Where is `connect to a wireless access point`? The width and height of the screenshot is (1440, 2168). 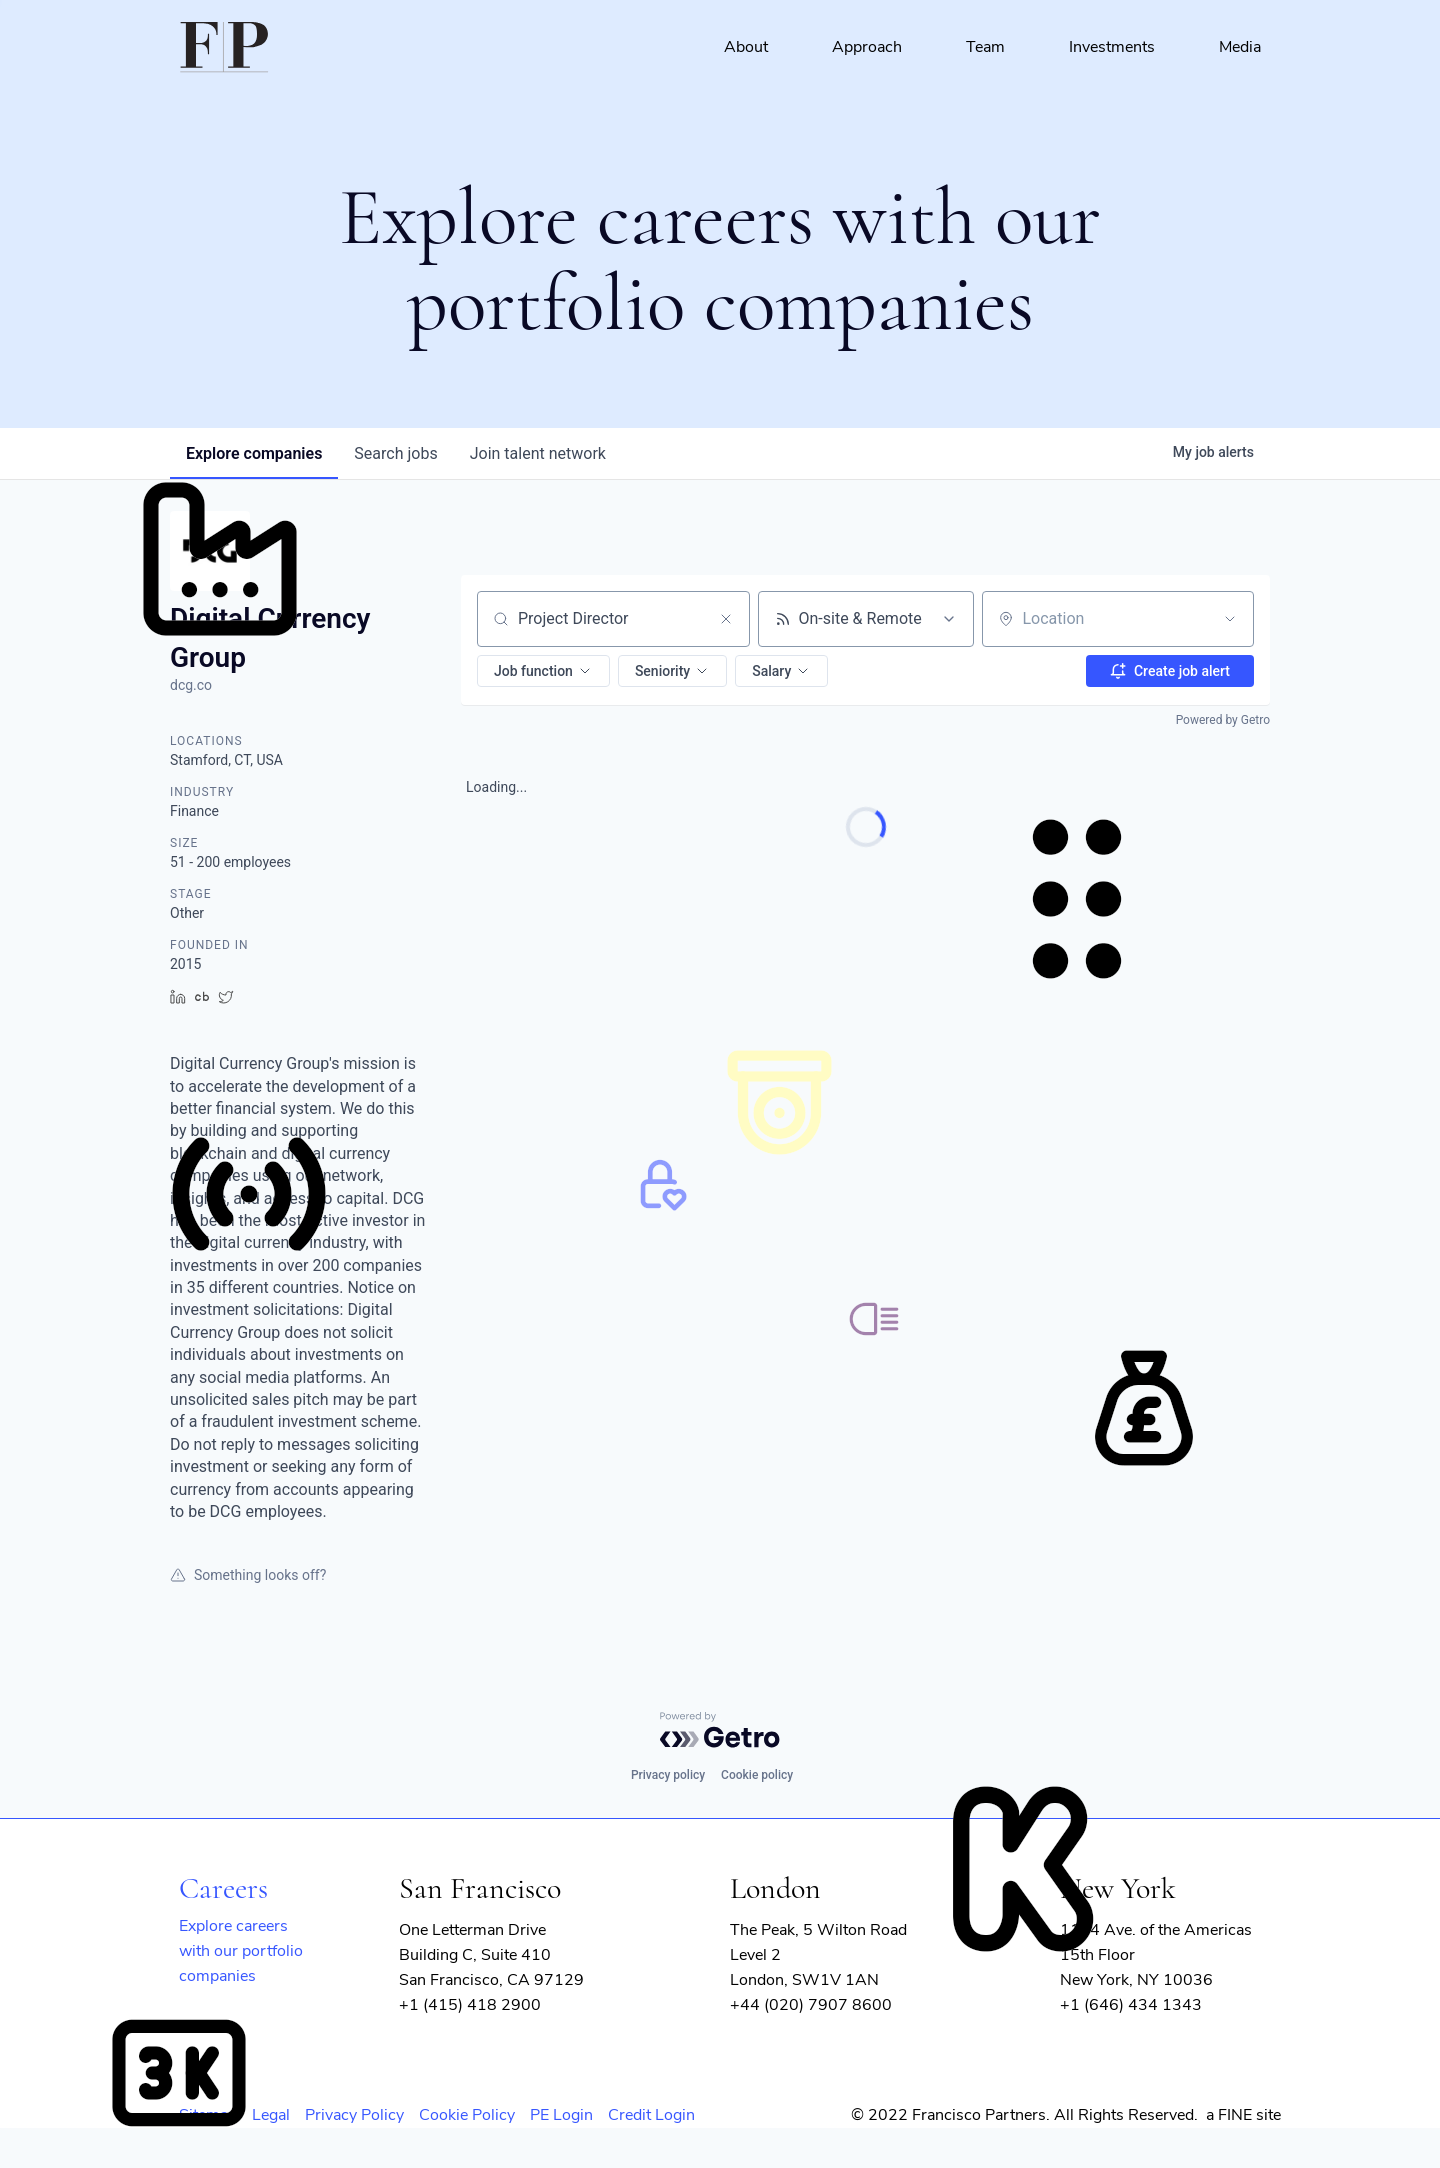
connect to a wireless access point is located at coordinates (249, 1194).